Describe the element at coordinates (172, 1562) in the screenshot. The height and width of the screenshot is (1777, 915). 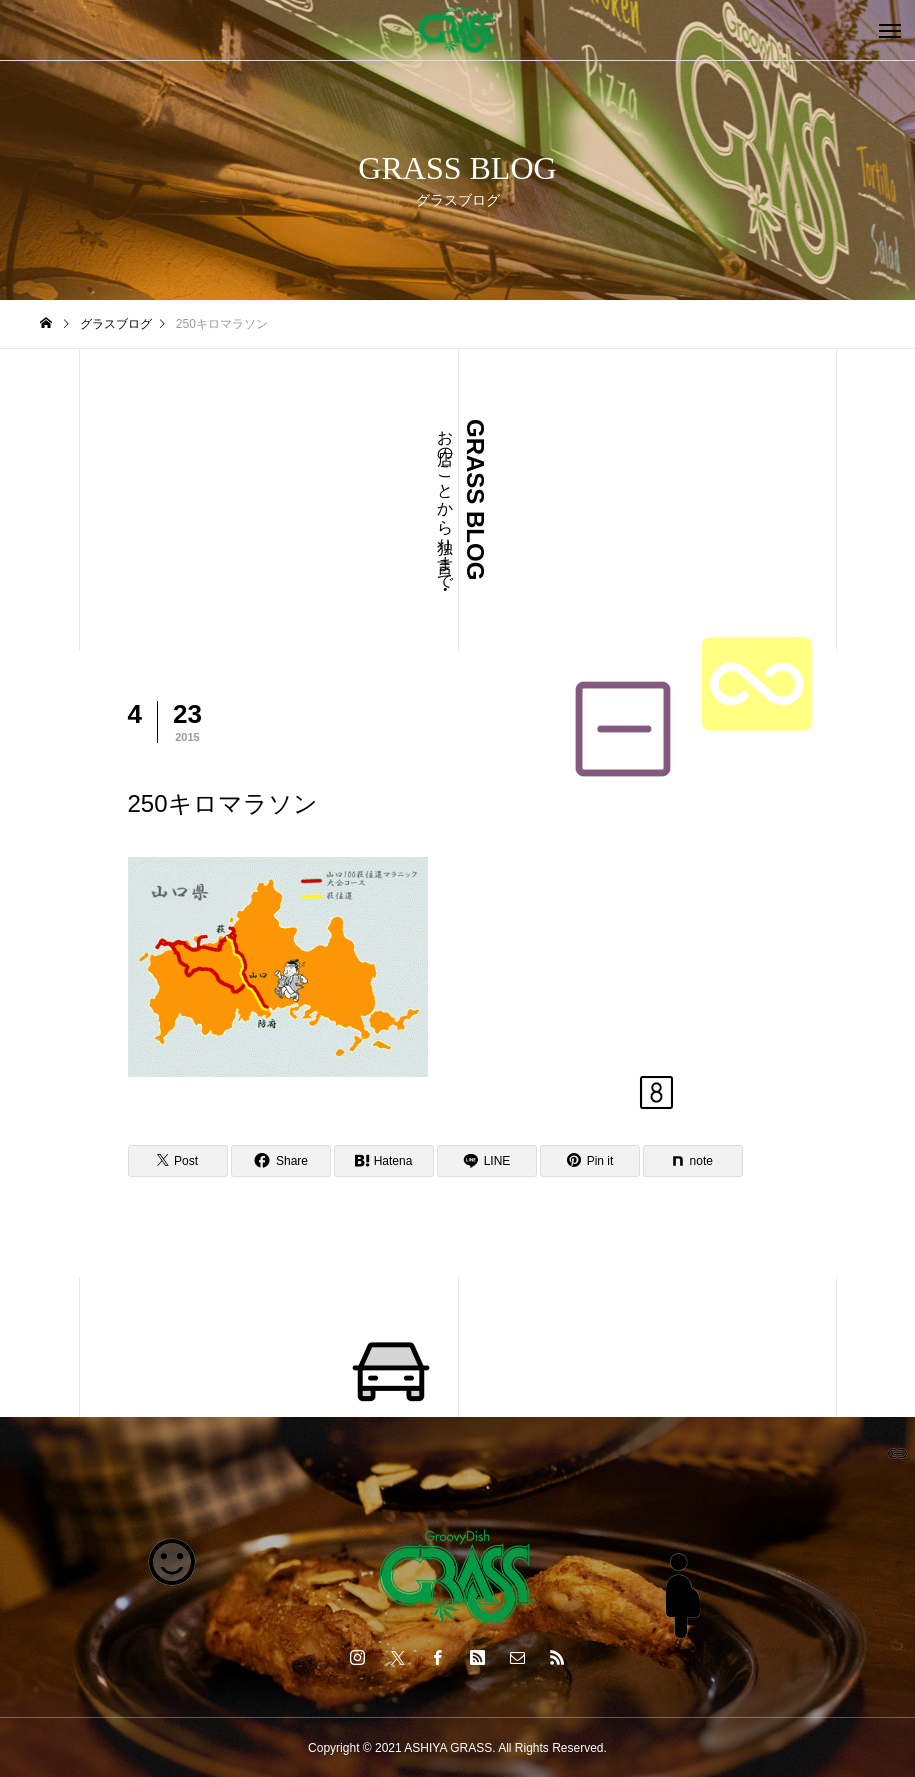
I see `add an emoji or reaction to a message` at that location.